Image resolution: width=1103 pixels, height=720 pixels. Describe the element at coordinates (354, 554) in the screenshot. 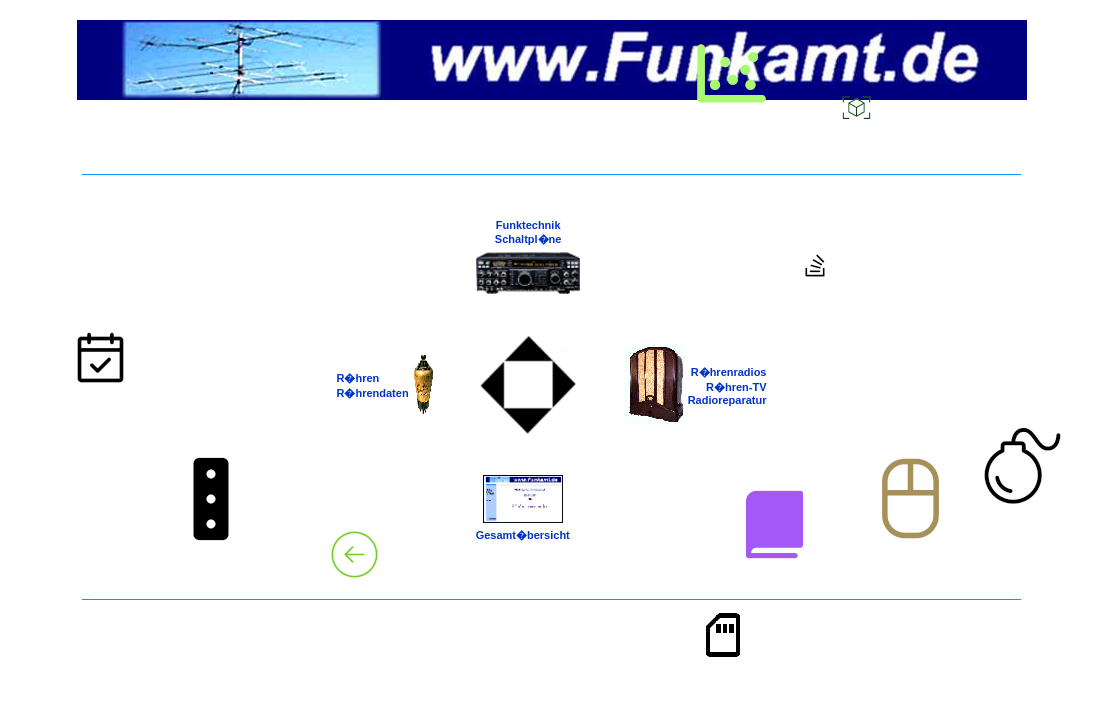

I see `go back to the previous screen` at that location.